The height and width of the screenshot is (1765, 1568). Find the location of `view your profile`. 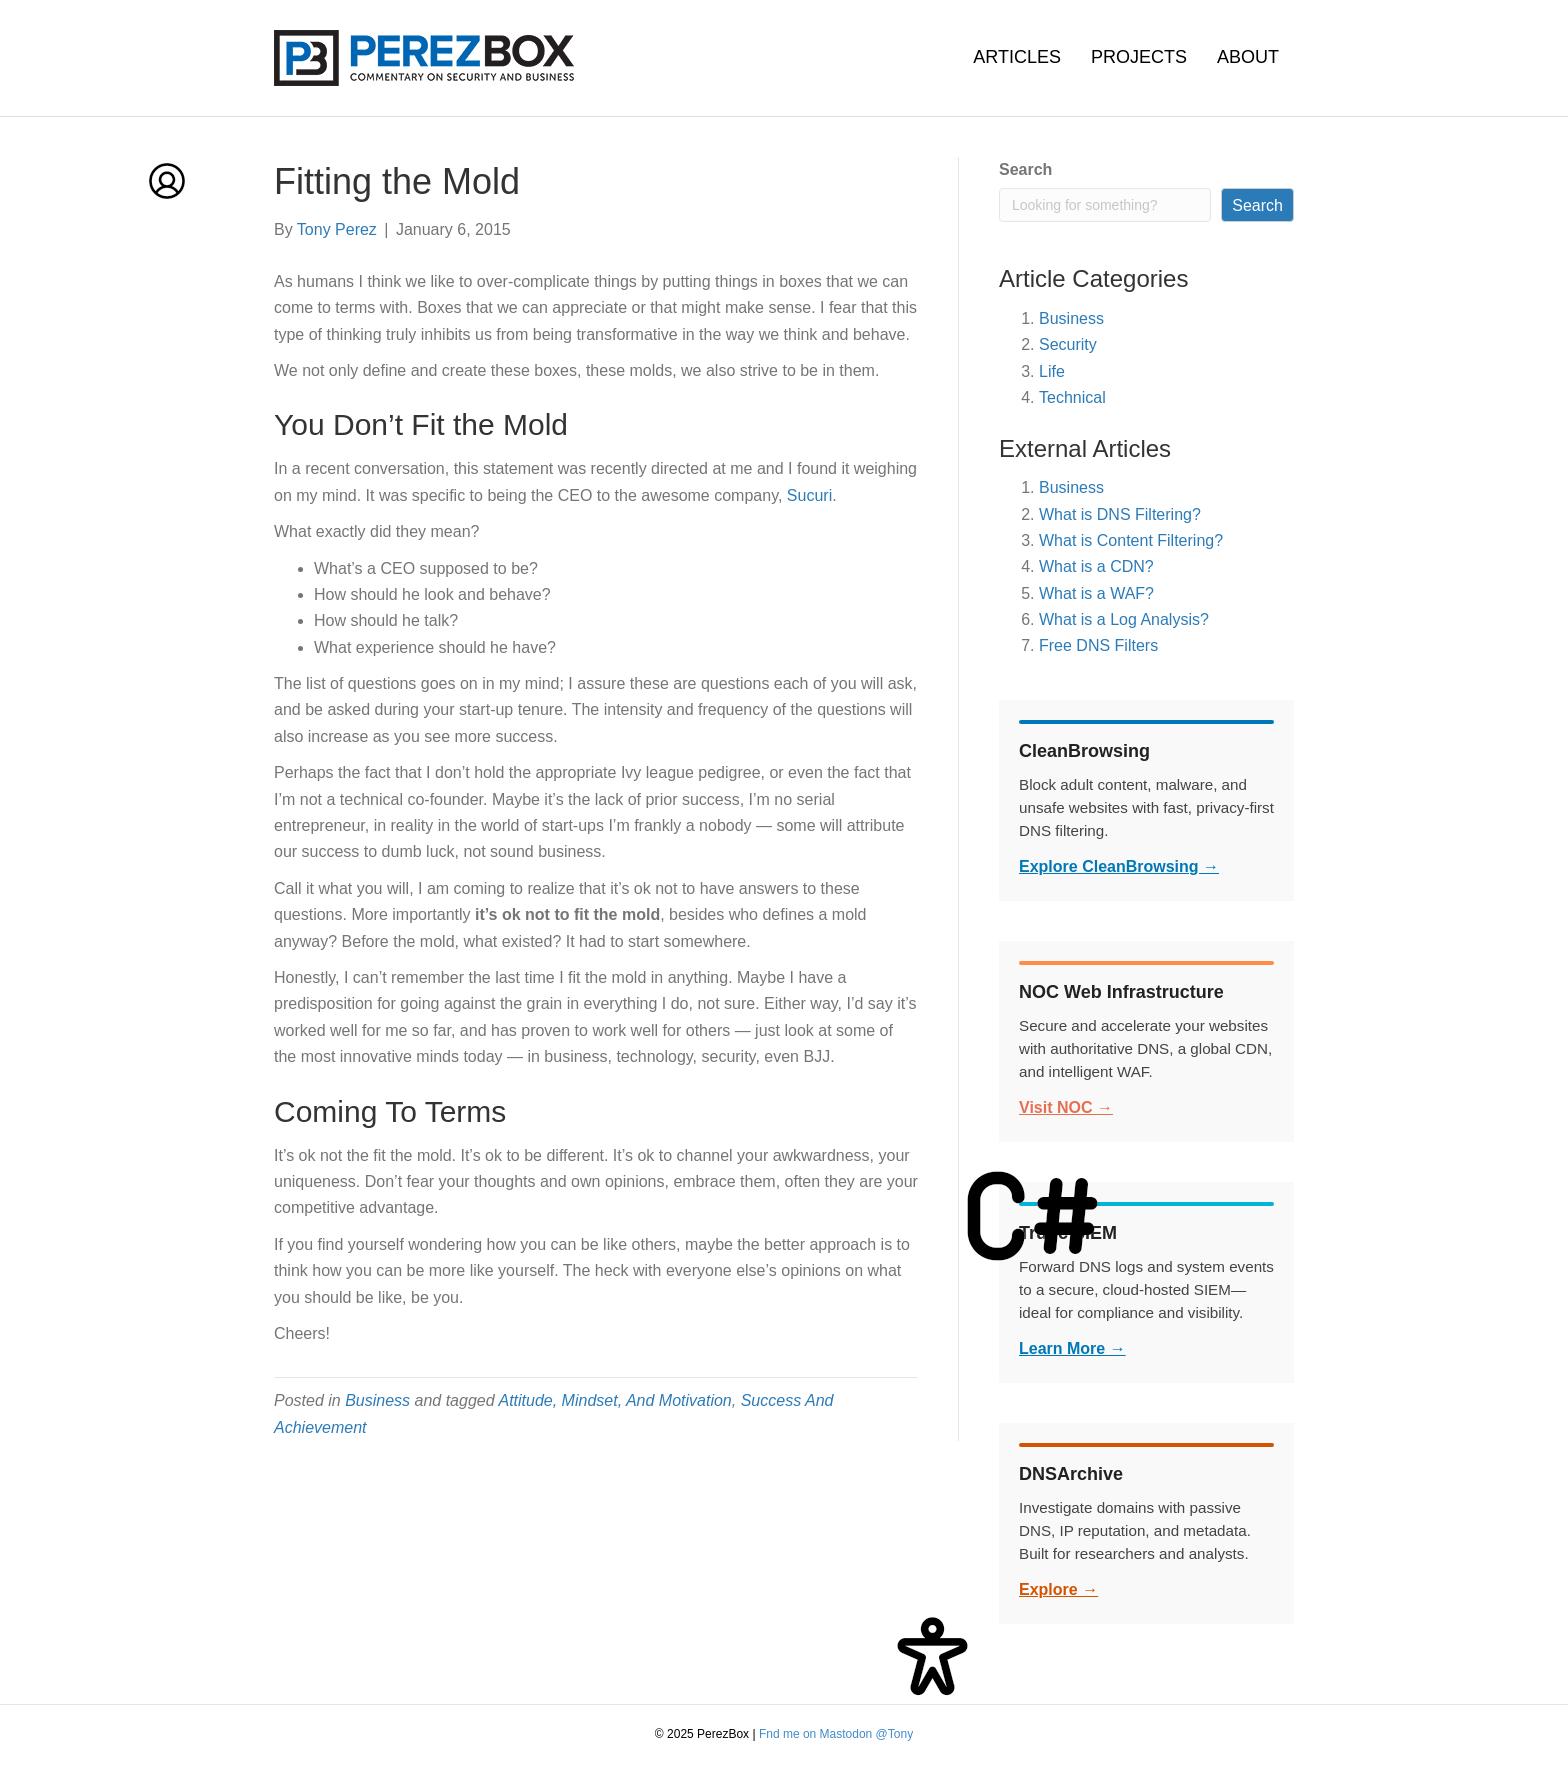

view your profile is located at coordinates (167, 181).